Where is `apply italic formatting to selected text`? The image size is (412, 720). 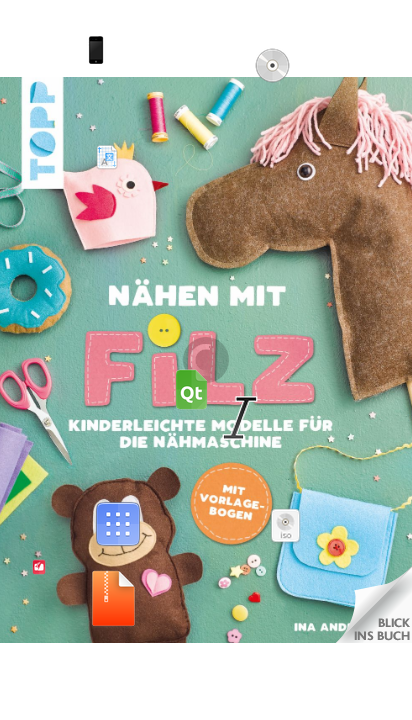 apply italic formatting to selected text is located at coordinates (240, 418).